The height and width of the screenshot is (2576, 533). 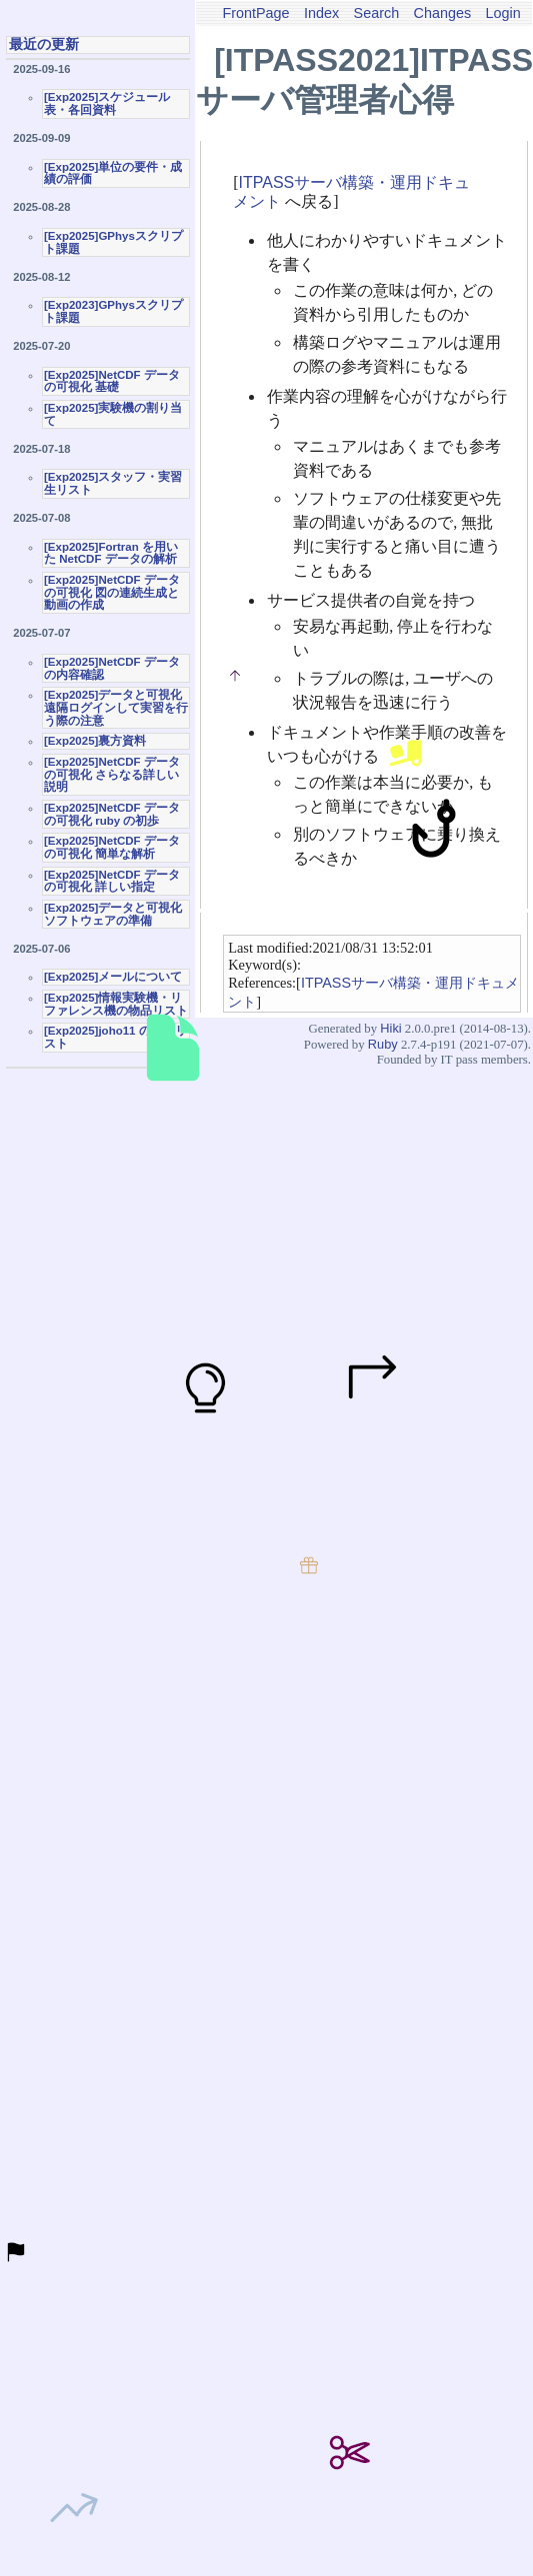 I want to click on view or send a gift, so click(x=309, y=1565).